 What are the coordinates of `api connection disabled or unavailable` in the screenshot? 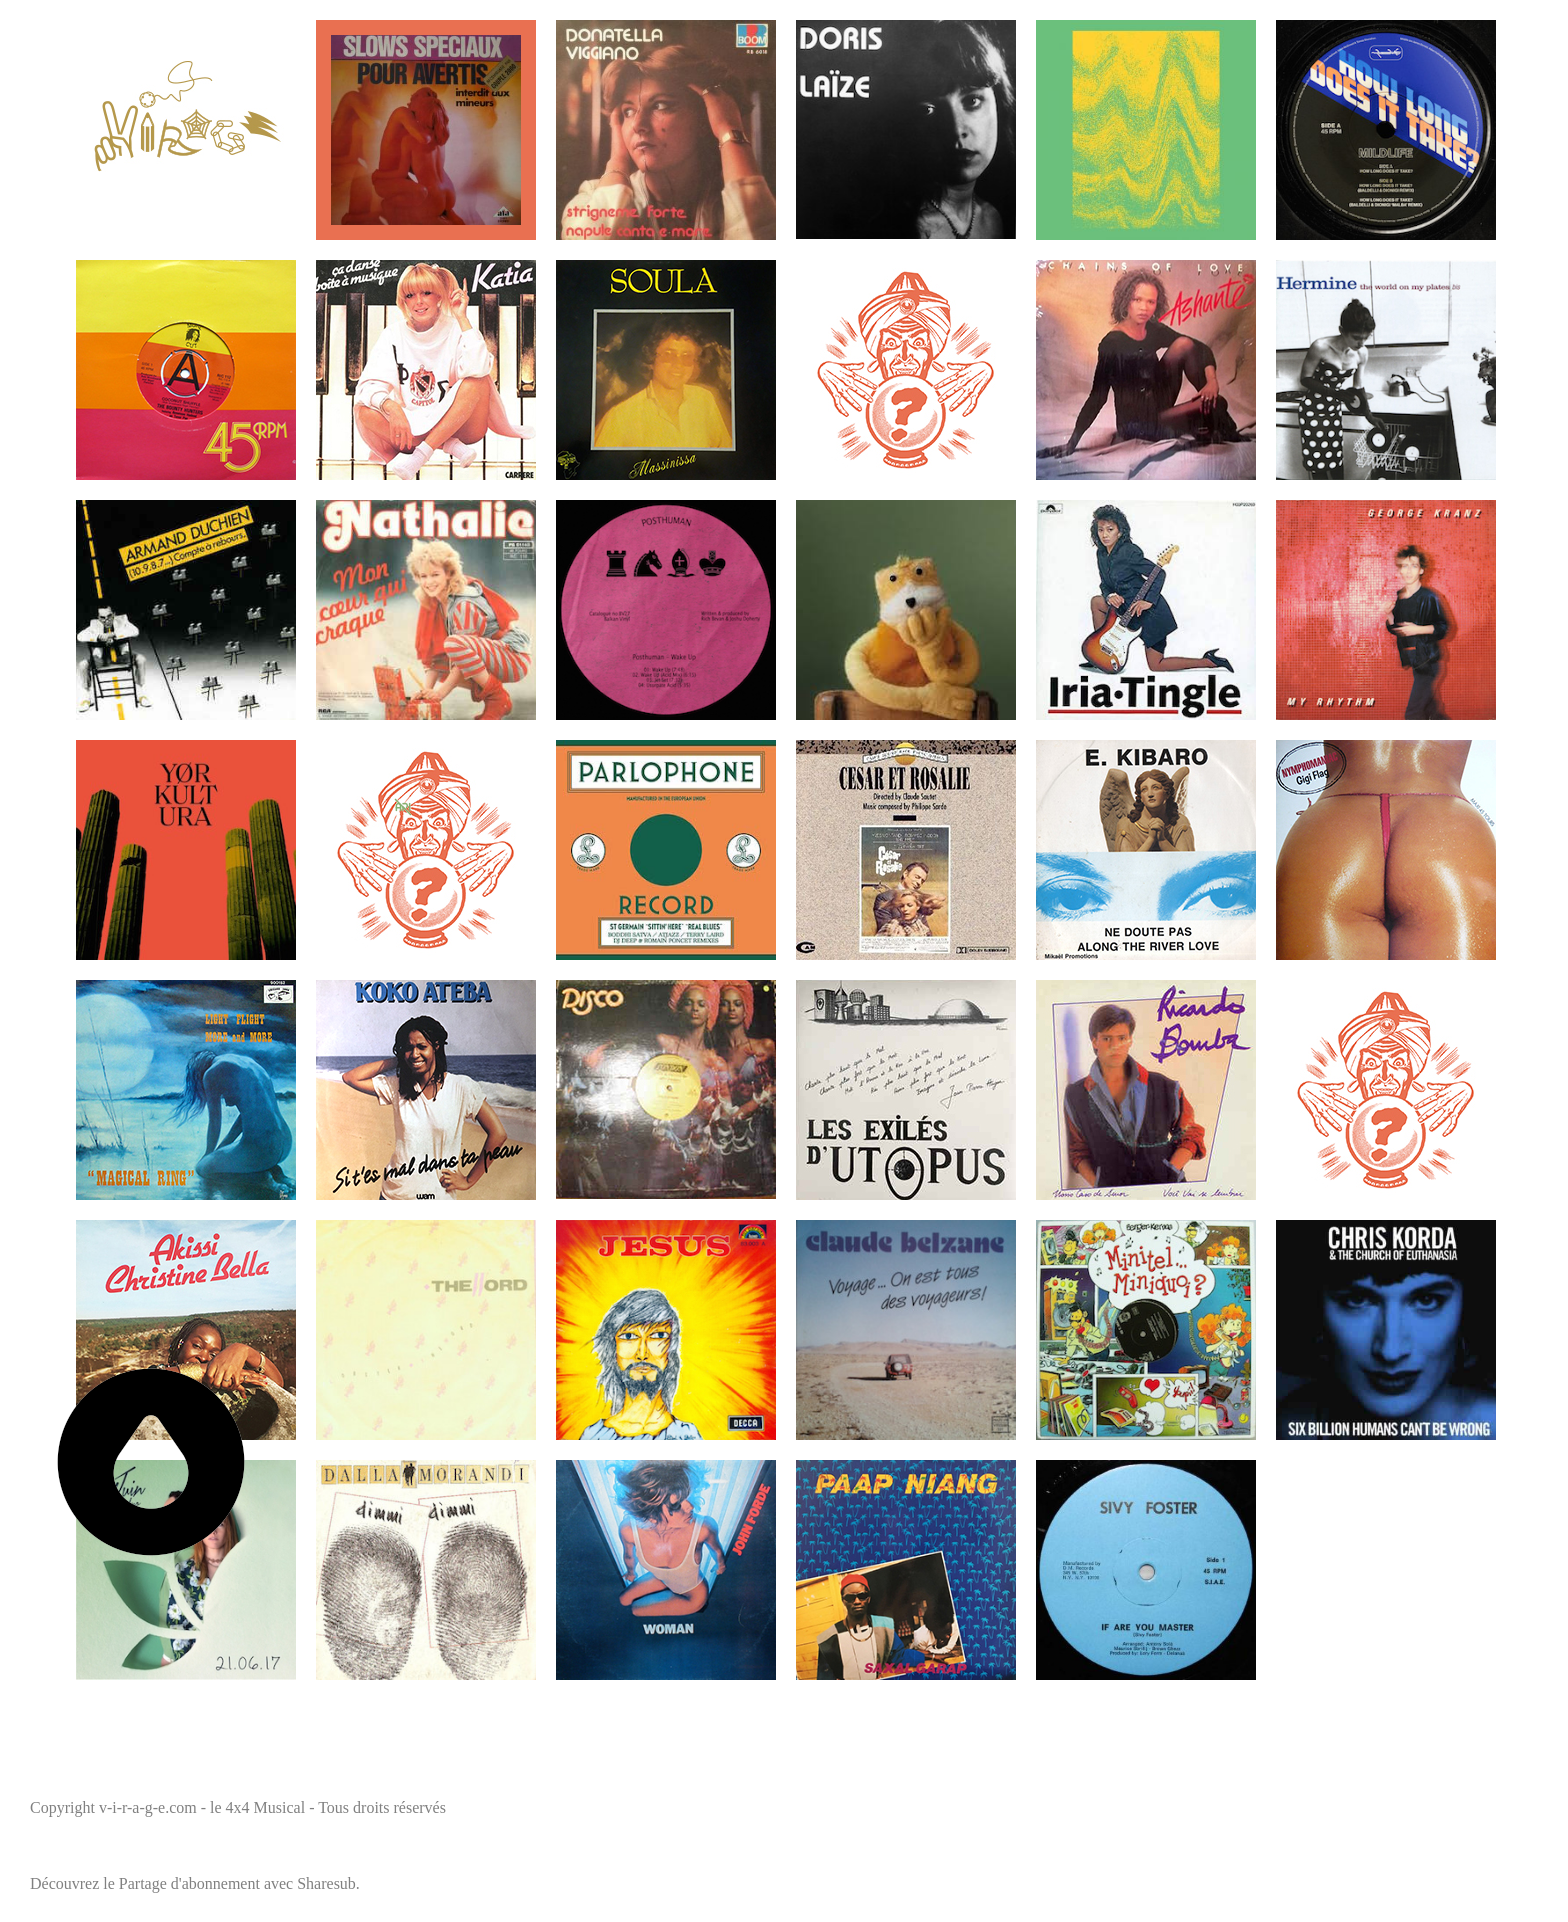 It's located at (403, 807).